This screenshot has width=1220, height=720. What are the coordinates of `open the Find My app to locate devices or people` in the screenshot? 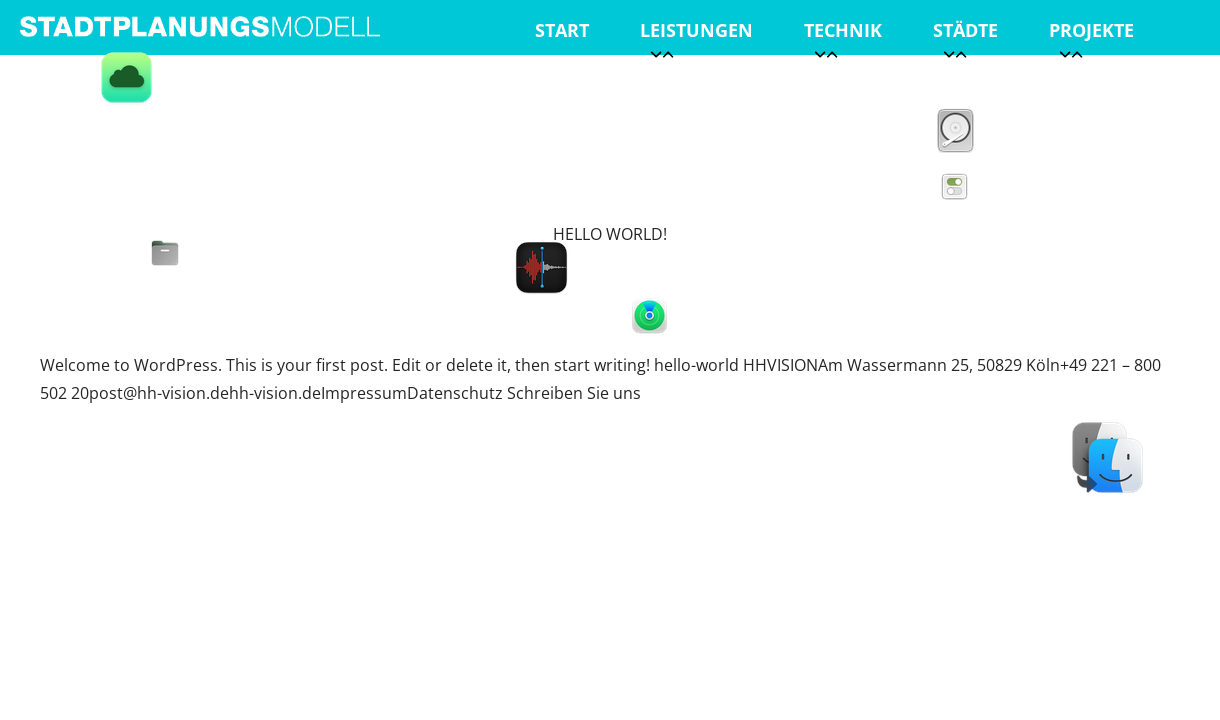 It's located at (649, 315).